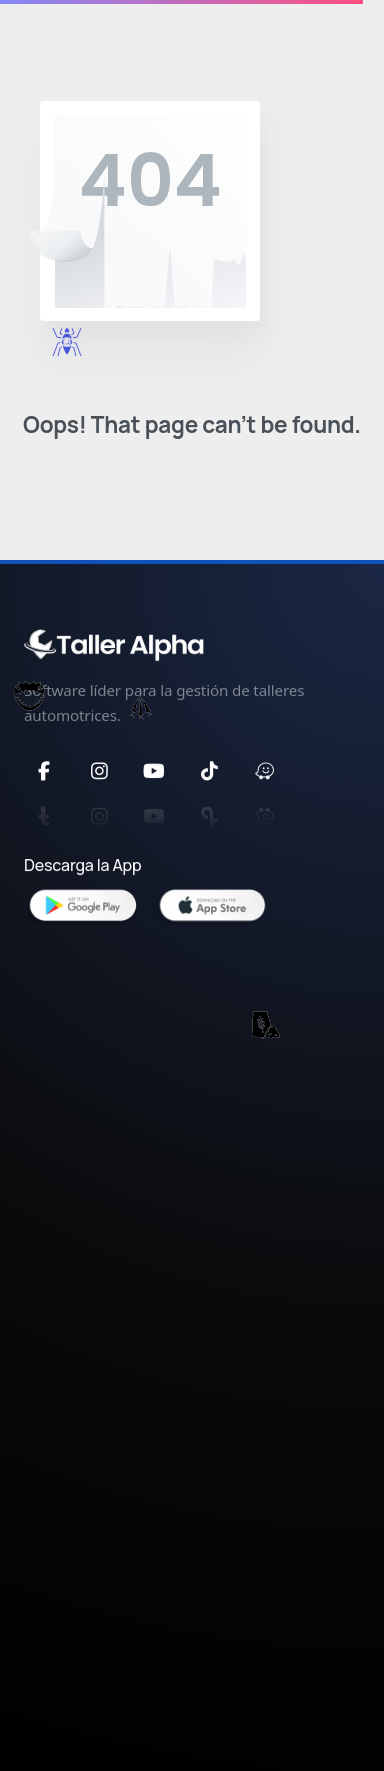  What do you see at coordinates (29, 695) in the screenshot?
I see `creature or monster enemy type indicator` at bounding box center [29, 695].